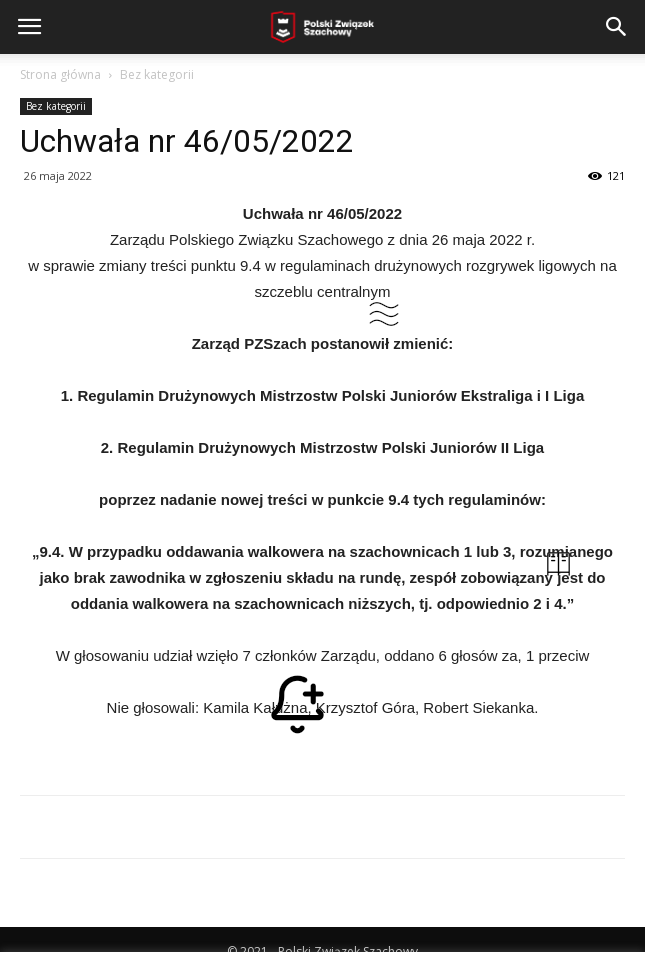 This screenshot has height=976, width=645. Describe the element at coordinates (384, 314) in the screenshot. I see `indicates water or aquatic features` at that location.